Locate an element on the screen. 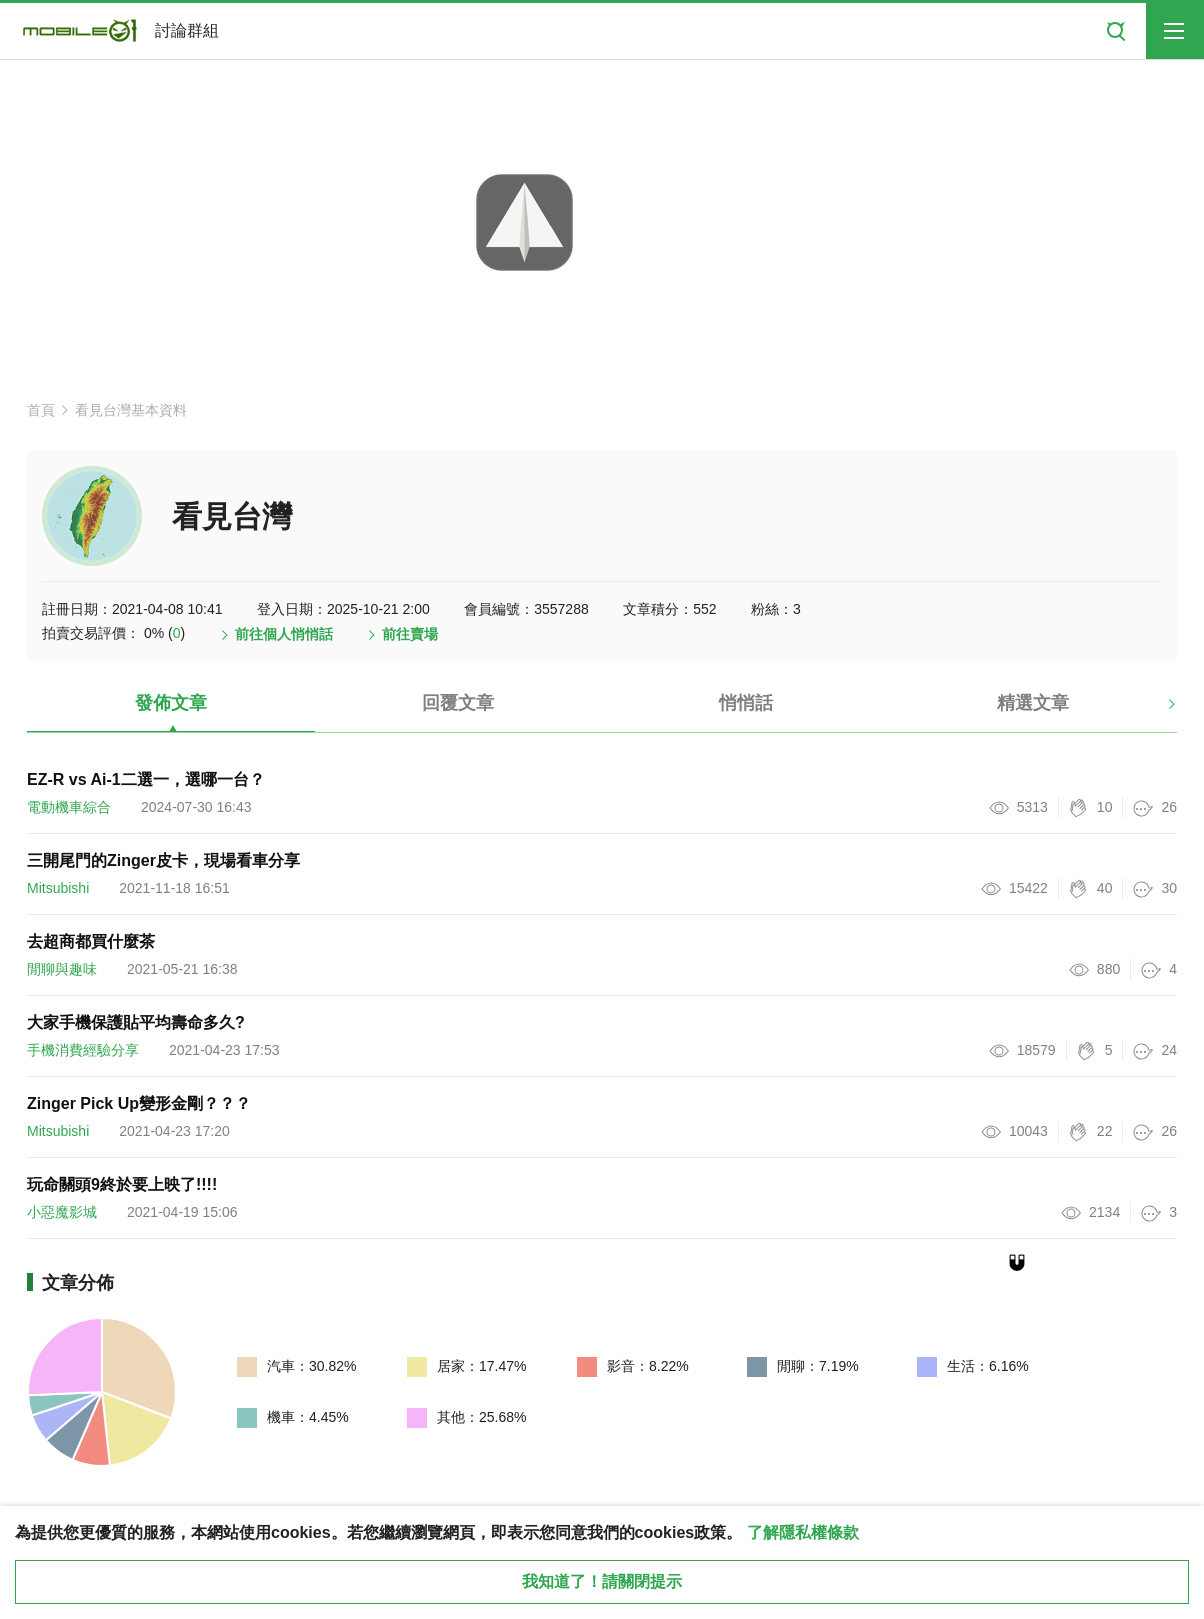 This screenshot has height=1619, width=1204. activate magnetic snap or alignment tool is located at coordinates (1017, 1262).